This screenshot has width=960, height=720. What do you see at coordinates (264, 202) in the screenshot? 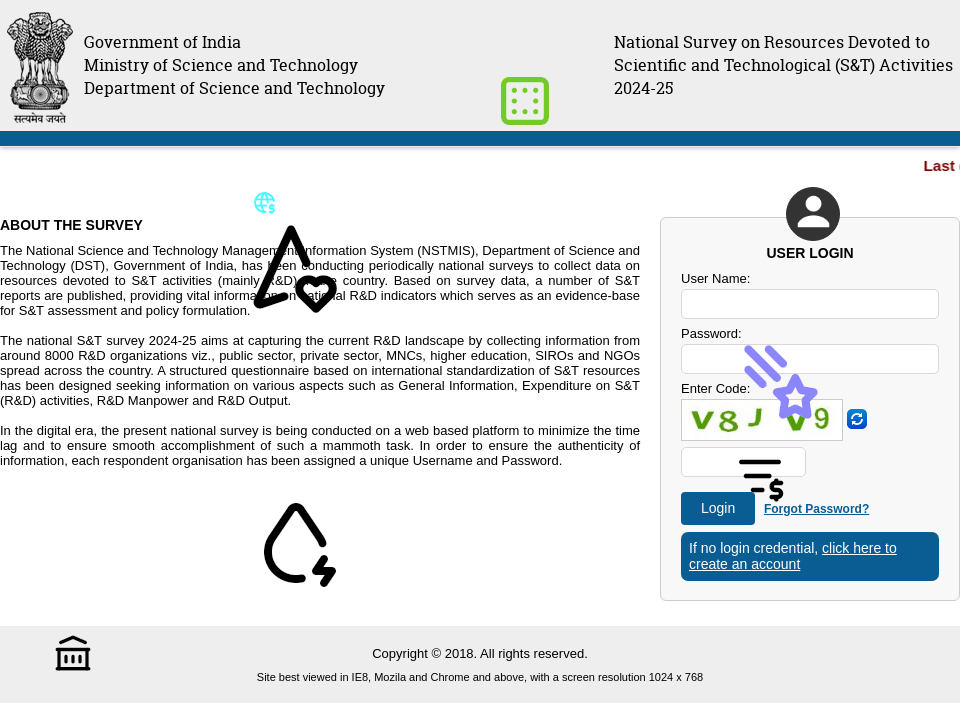
I see `access international currency exchange` at bounding box center [264, 202].